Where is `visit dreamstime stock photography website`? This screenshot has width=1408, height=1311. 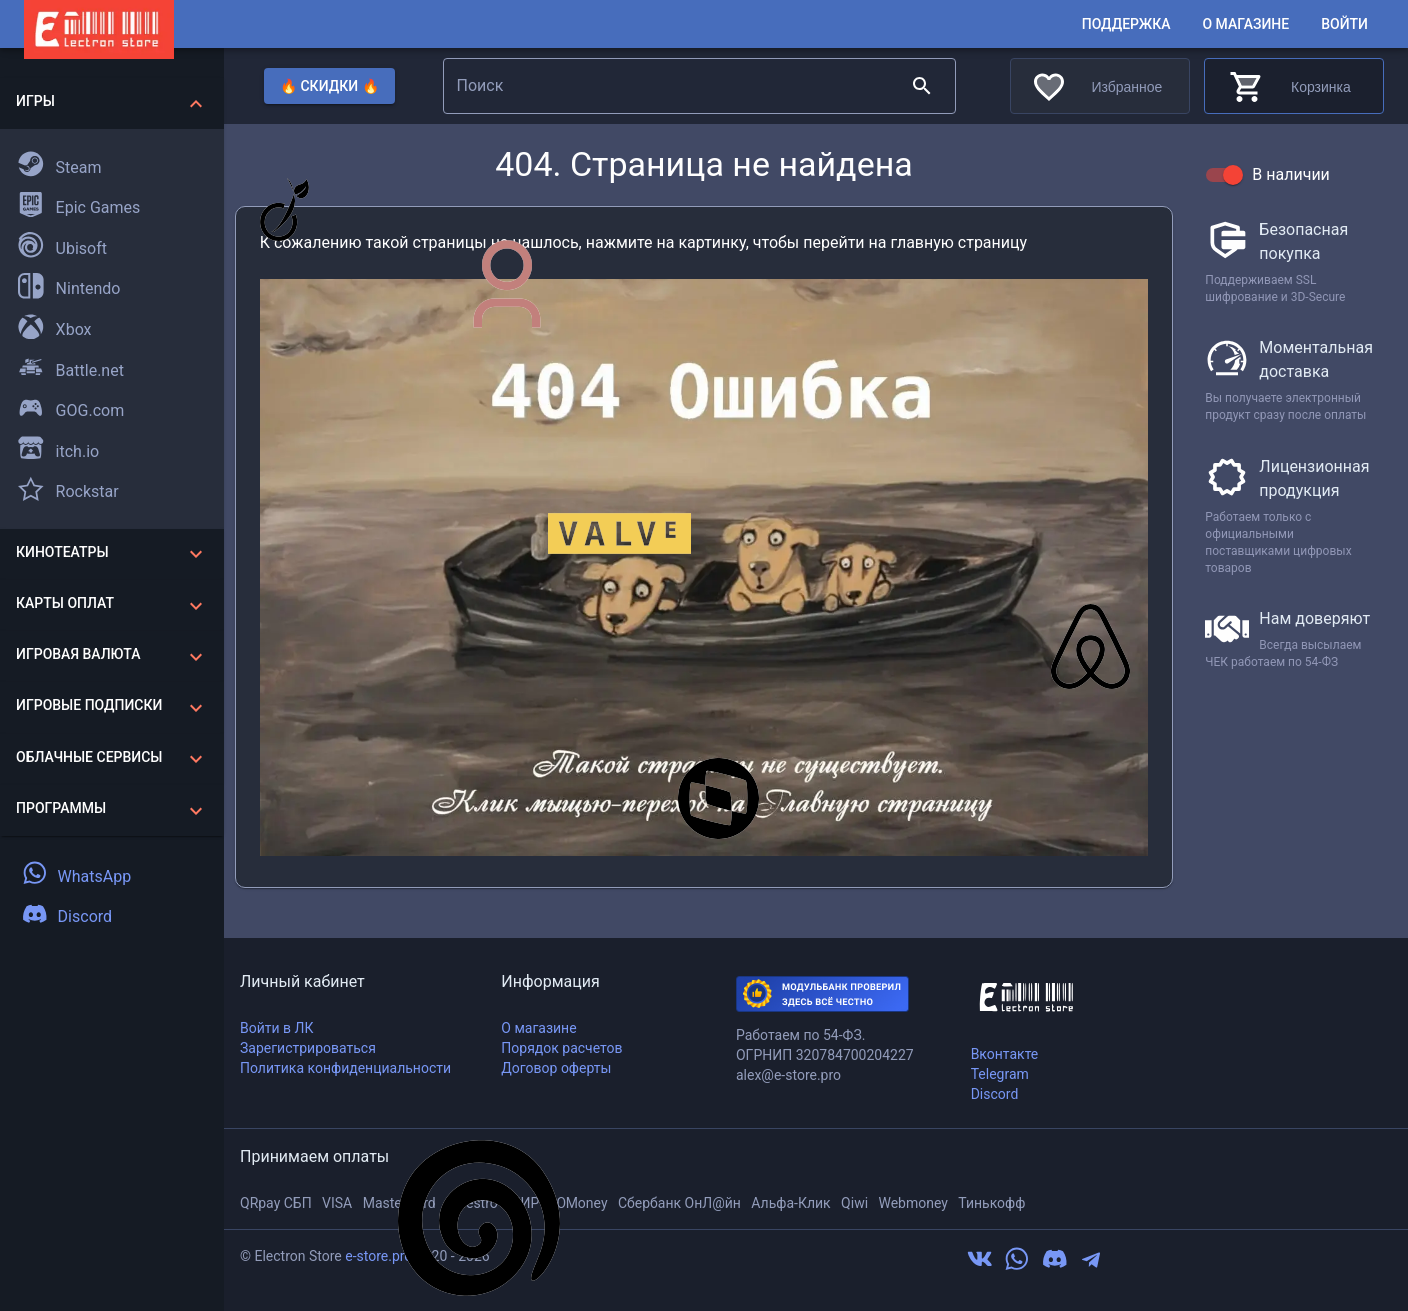
visit dreamstime stock photography website is located at coordinates (479, 1218).